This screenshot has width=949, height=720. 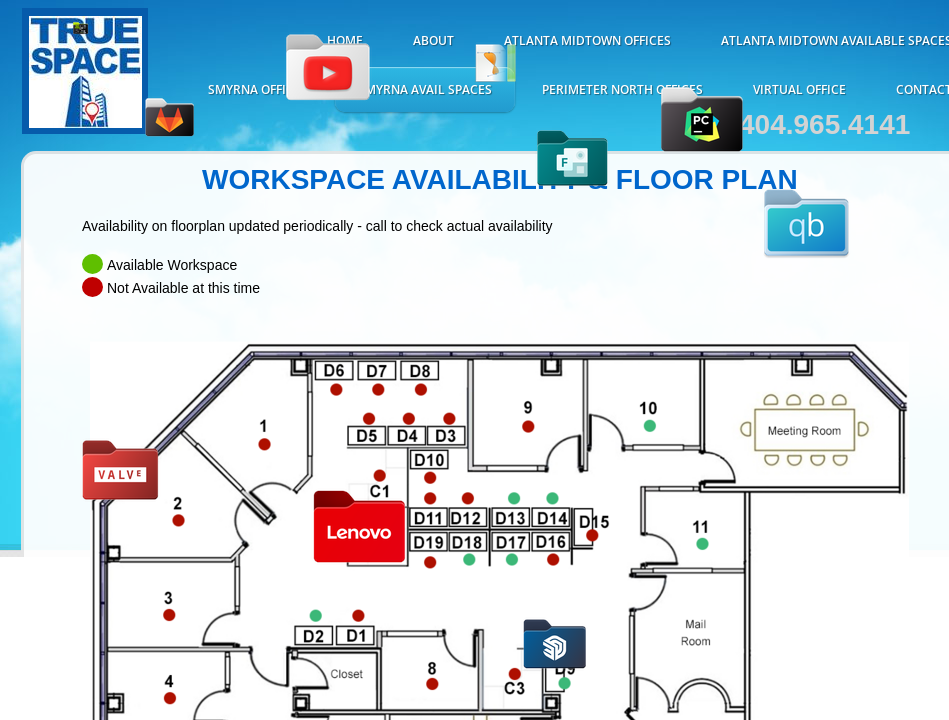 I want to click on open folder containing Lenovo files or applications, so click(x=359, y=529).